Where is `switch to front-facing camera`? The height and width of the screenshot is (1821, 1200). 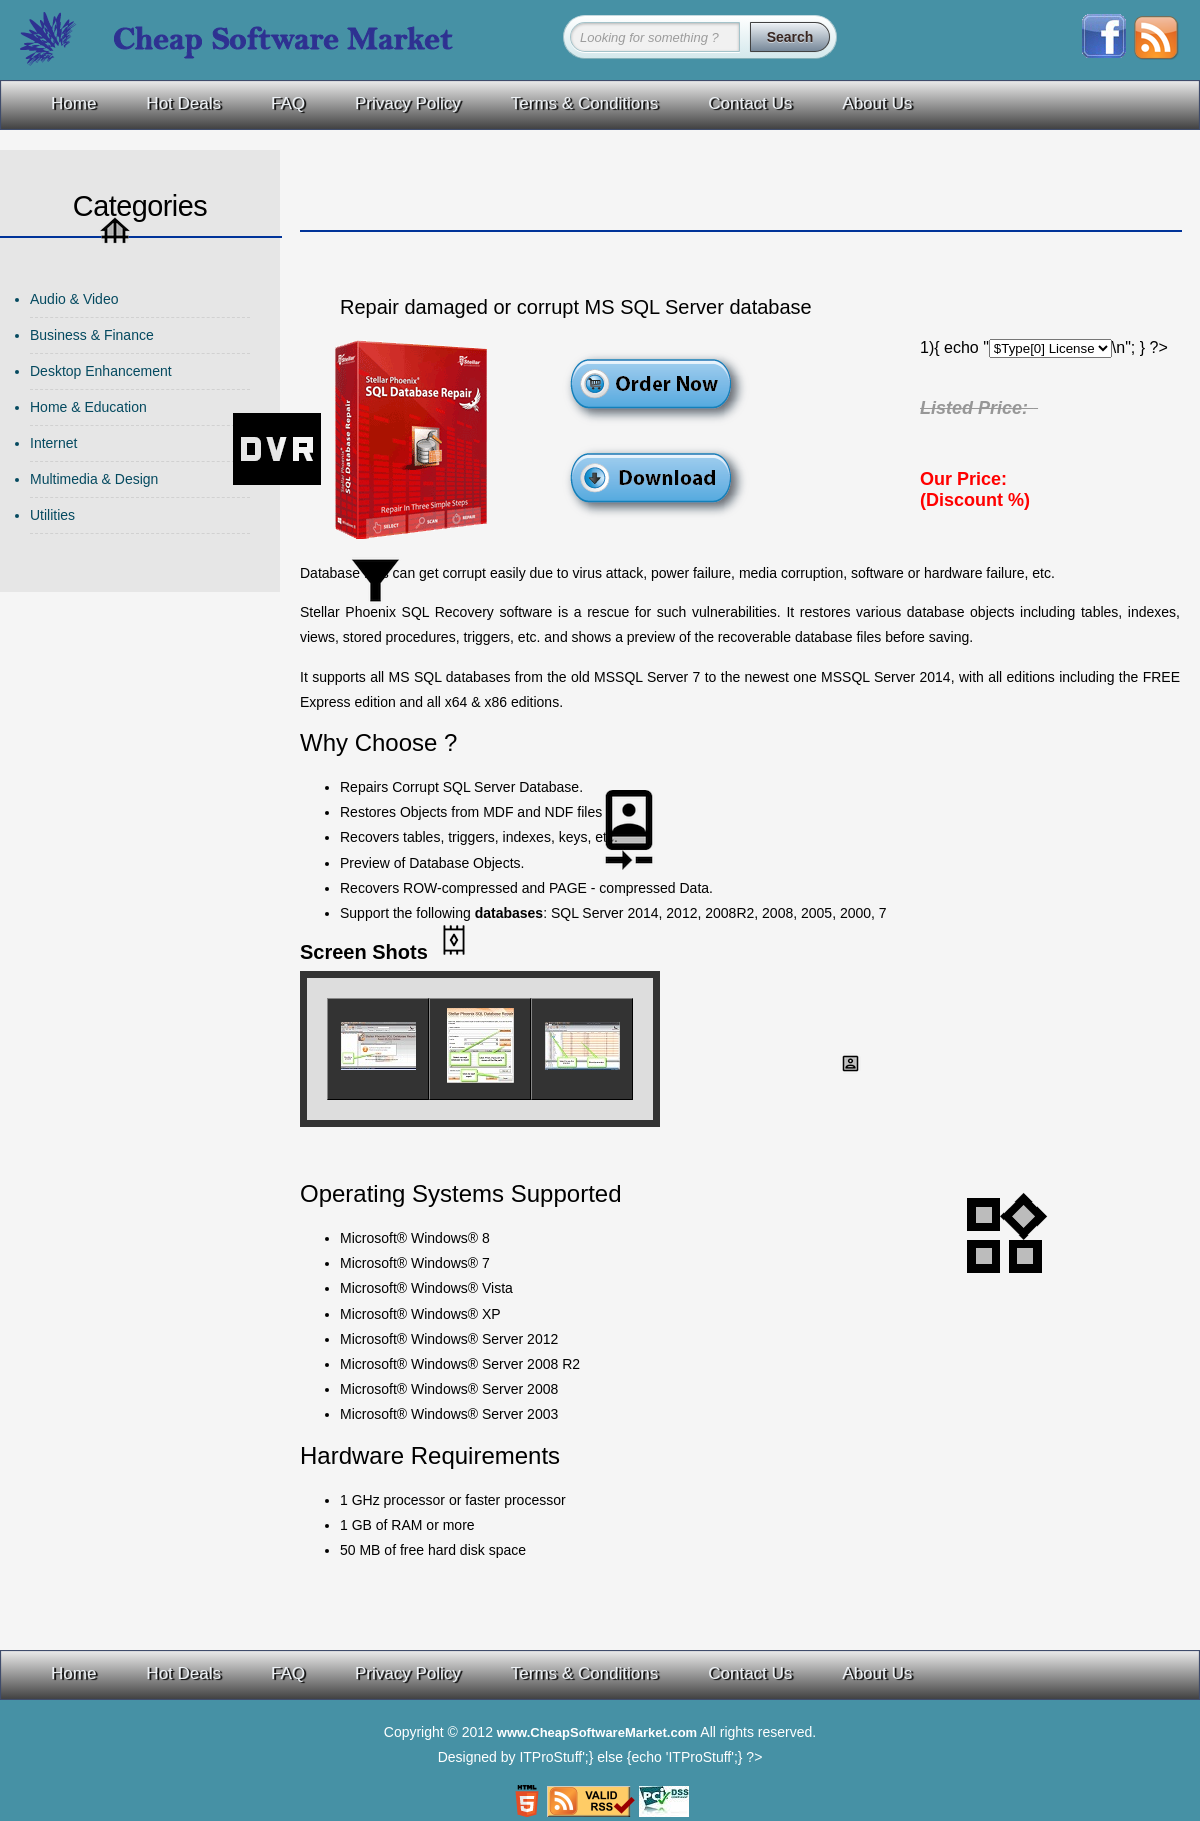 switch to front-facing camera is located at coordinates (629, 830).